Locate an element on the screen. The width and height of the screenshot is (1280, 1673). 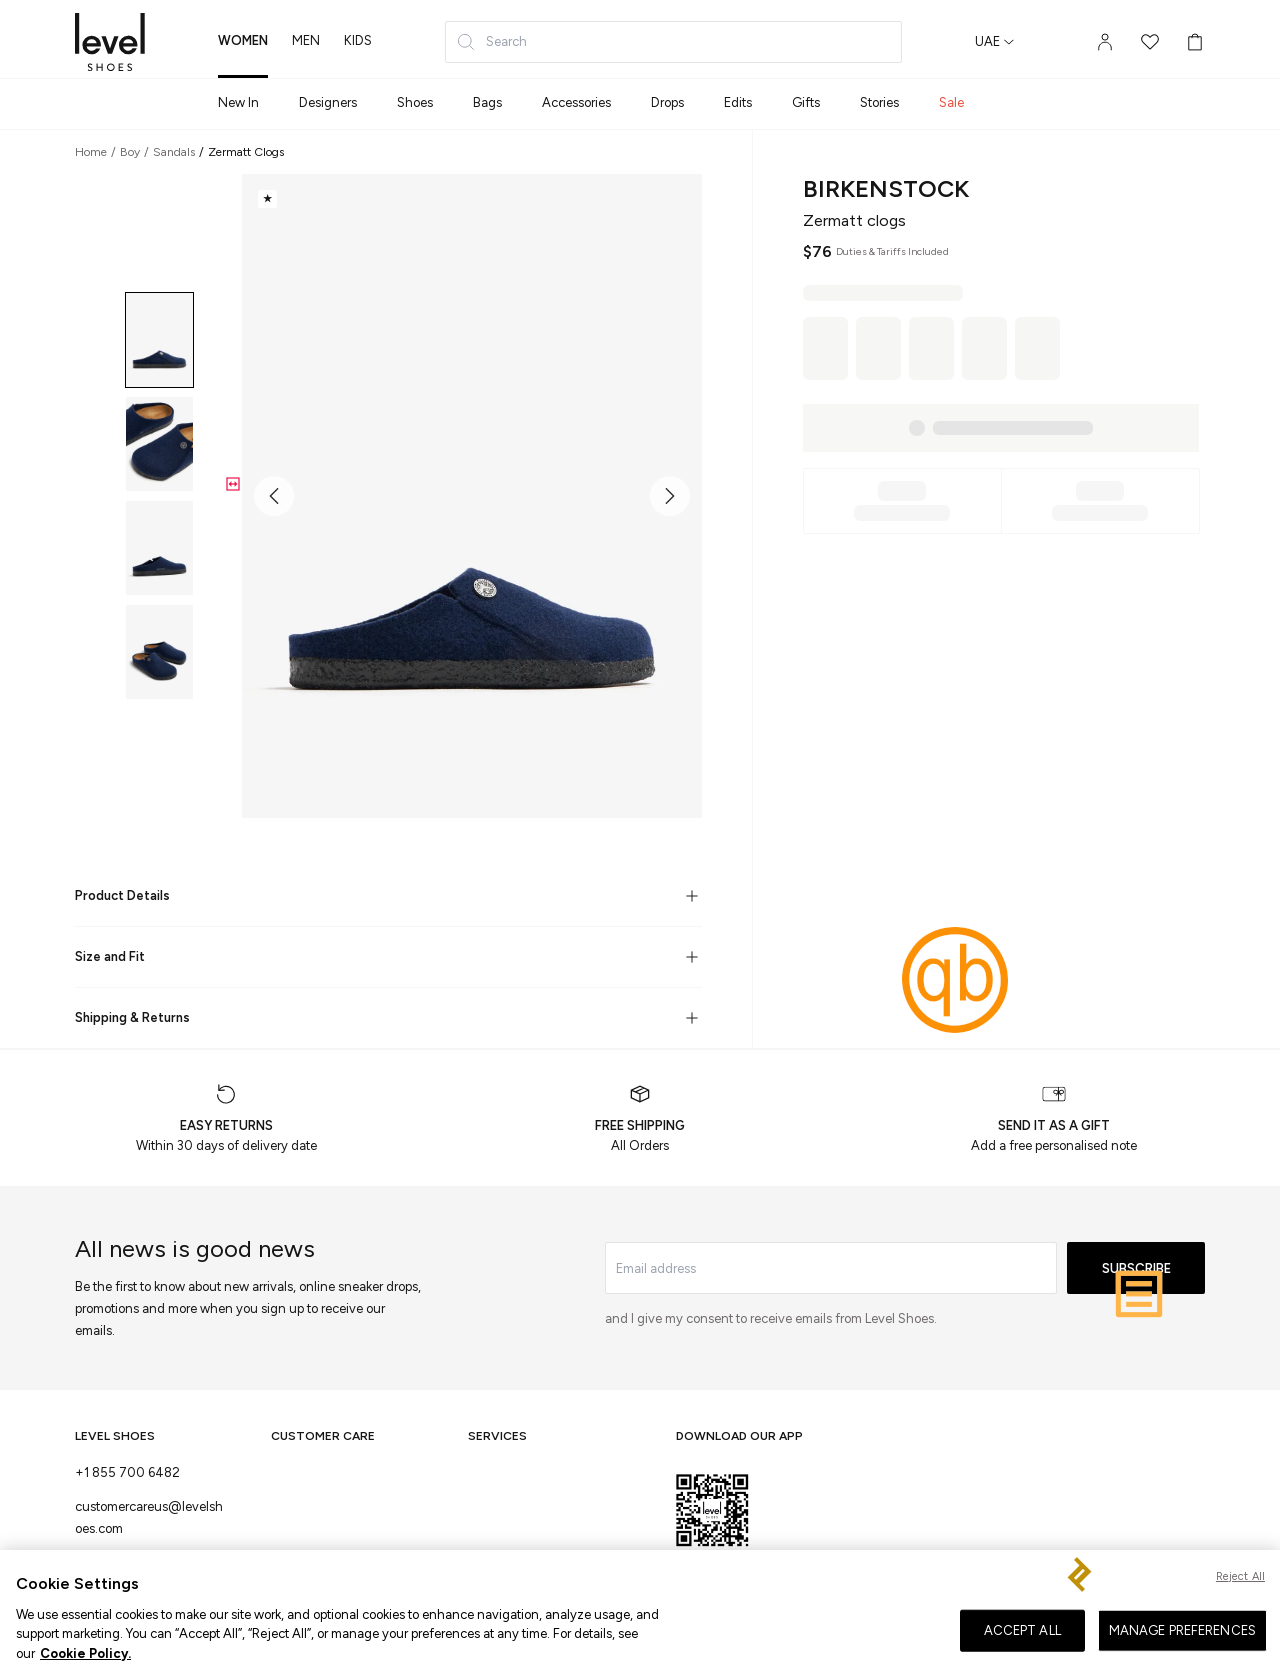
open qbittorrent torrent client is located at coordinates (955, 980).